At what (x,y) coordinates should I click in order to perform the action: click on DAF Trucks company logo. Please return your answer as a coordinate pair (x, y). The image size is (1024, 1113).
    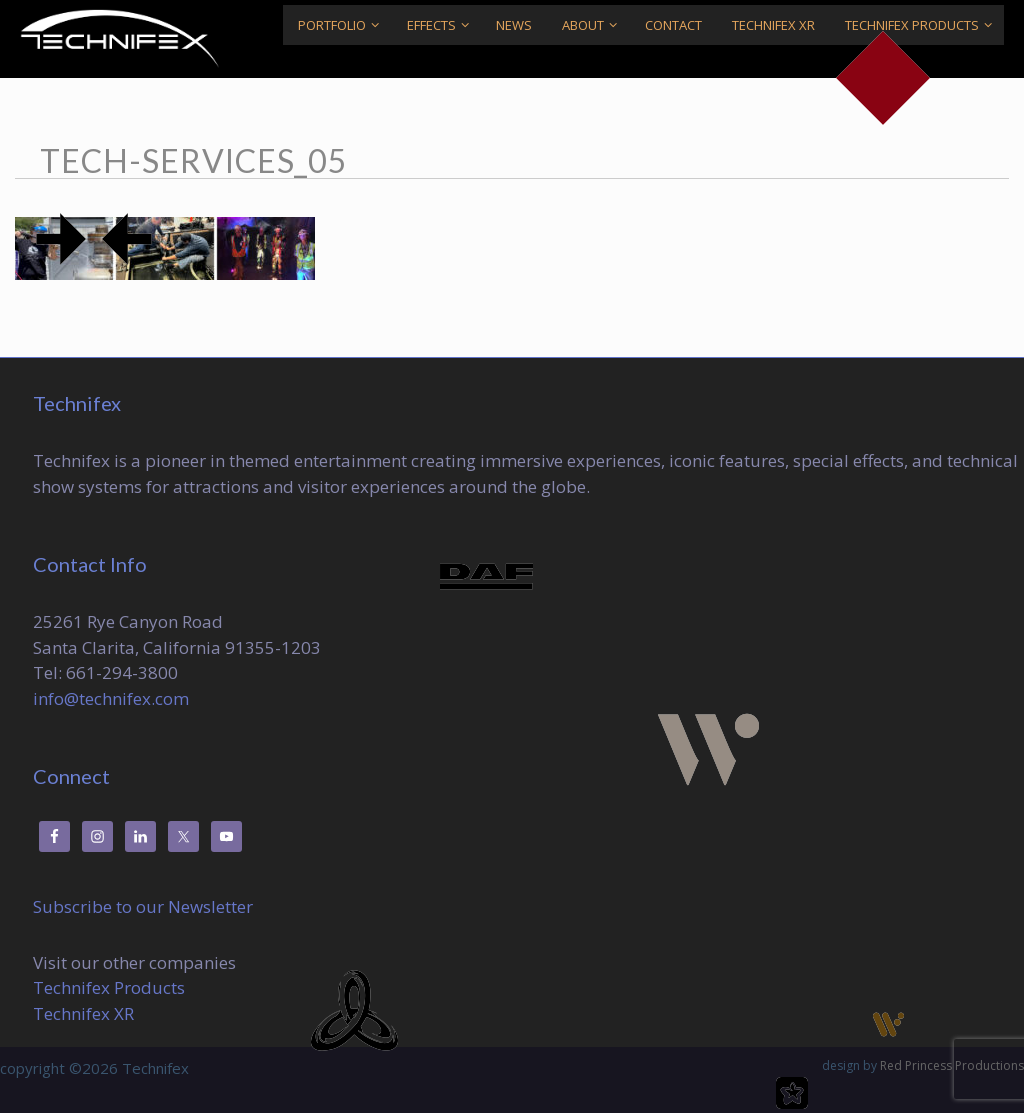
    Looking at the image, I should click on (486, 576).